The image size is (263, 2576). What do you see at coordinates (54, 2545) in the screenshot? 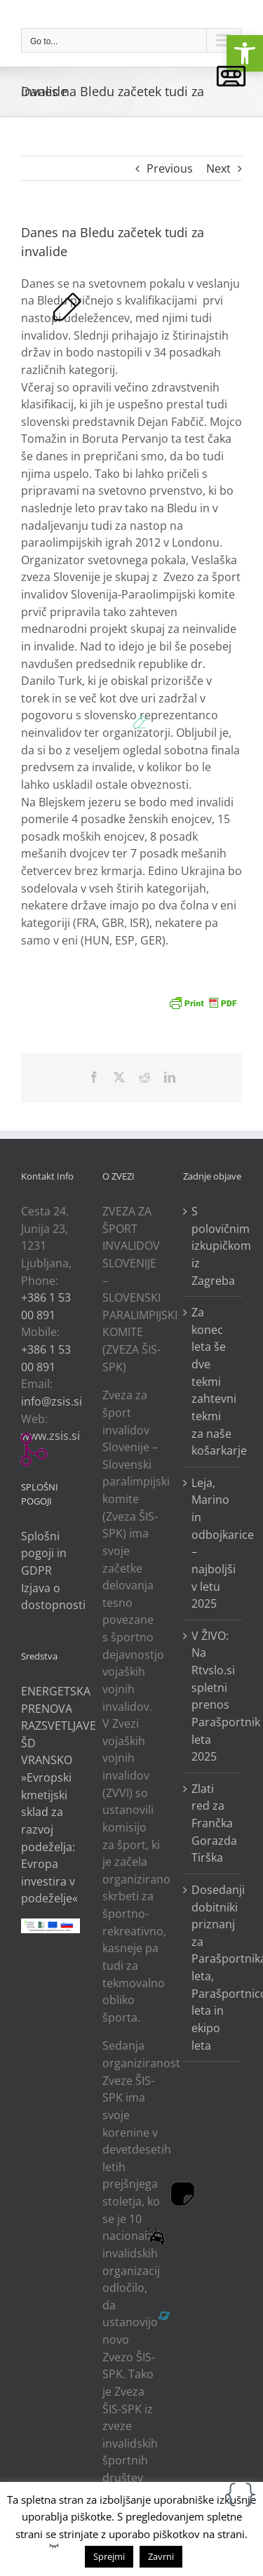
I see `hide password or sensitive content` at bounding box center [54, 2545].